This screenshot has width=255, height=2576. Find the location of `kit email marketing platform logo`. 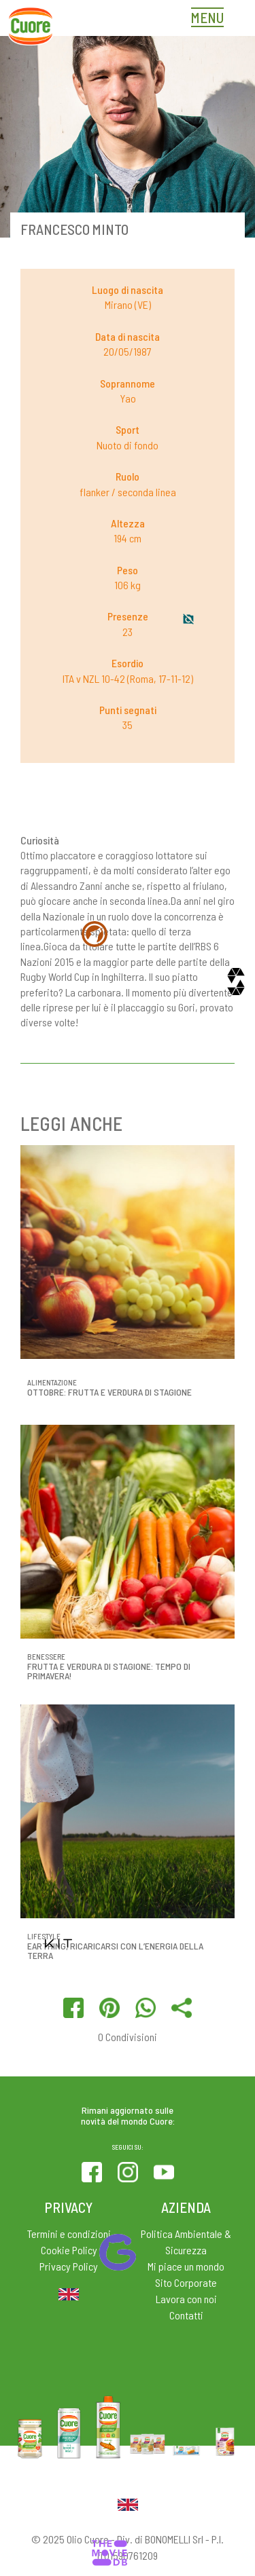

kit email marketing platform logo is located at coordinates (58, 1943).